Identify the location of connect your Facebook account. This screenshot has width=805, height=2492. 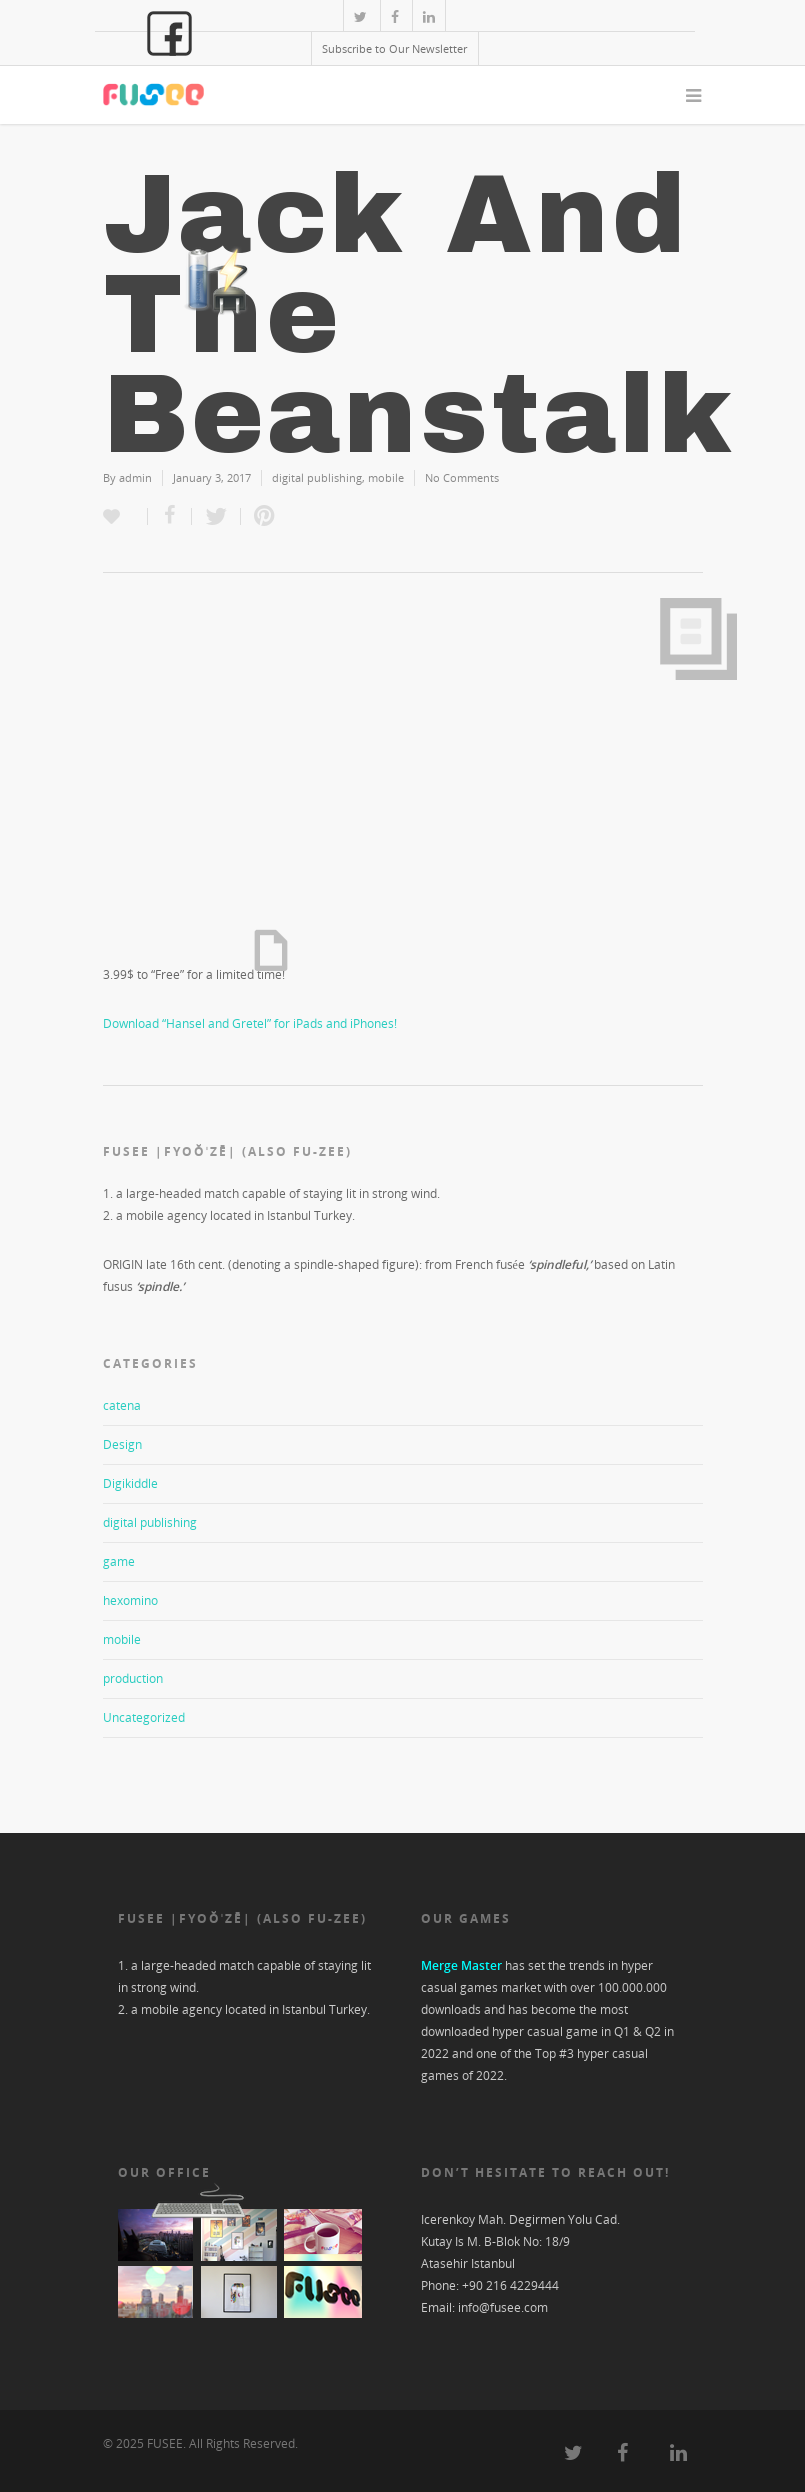
(169, 33).